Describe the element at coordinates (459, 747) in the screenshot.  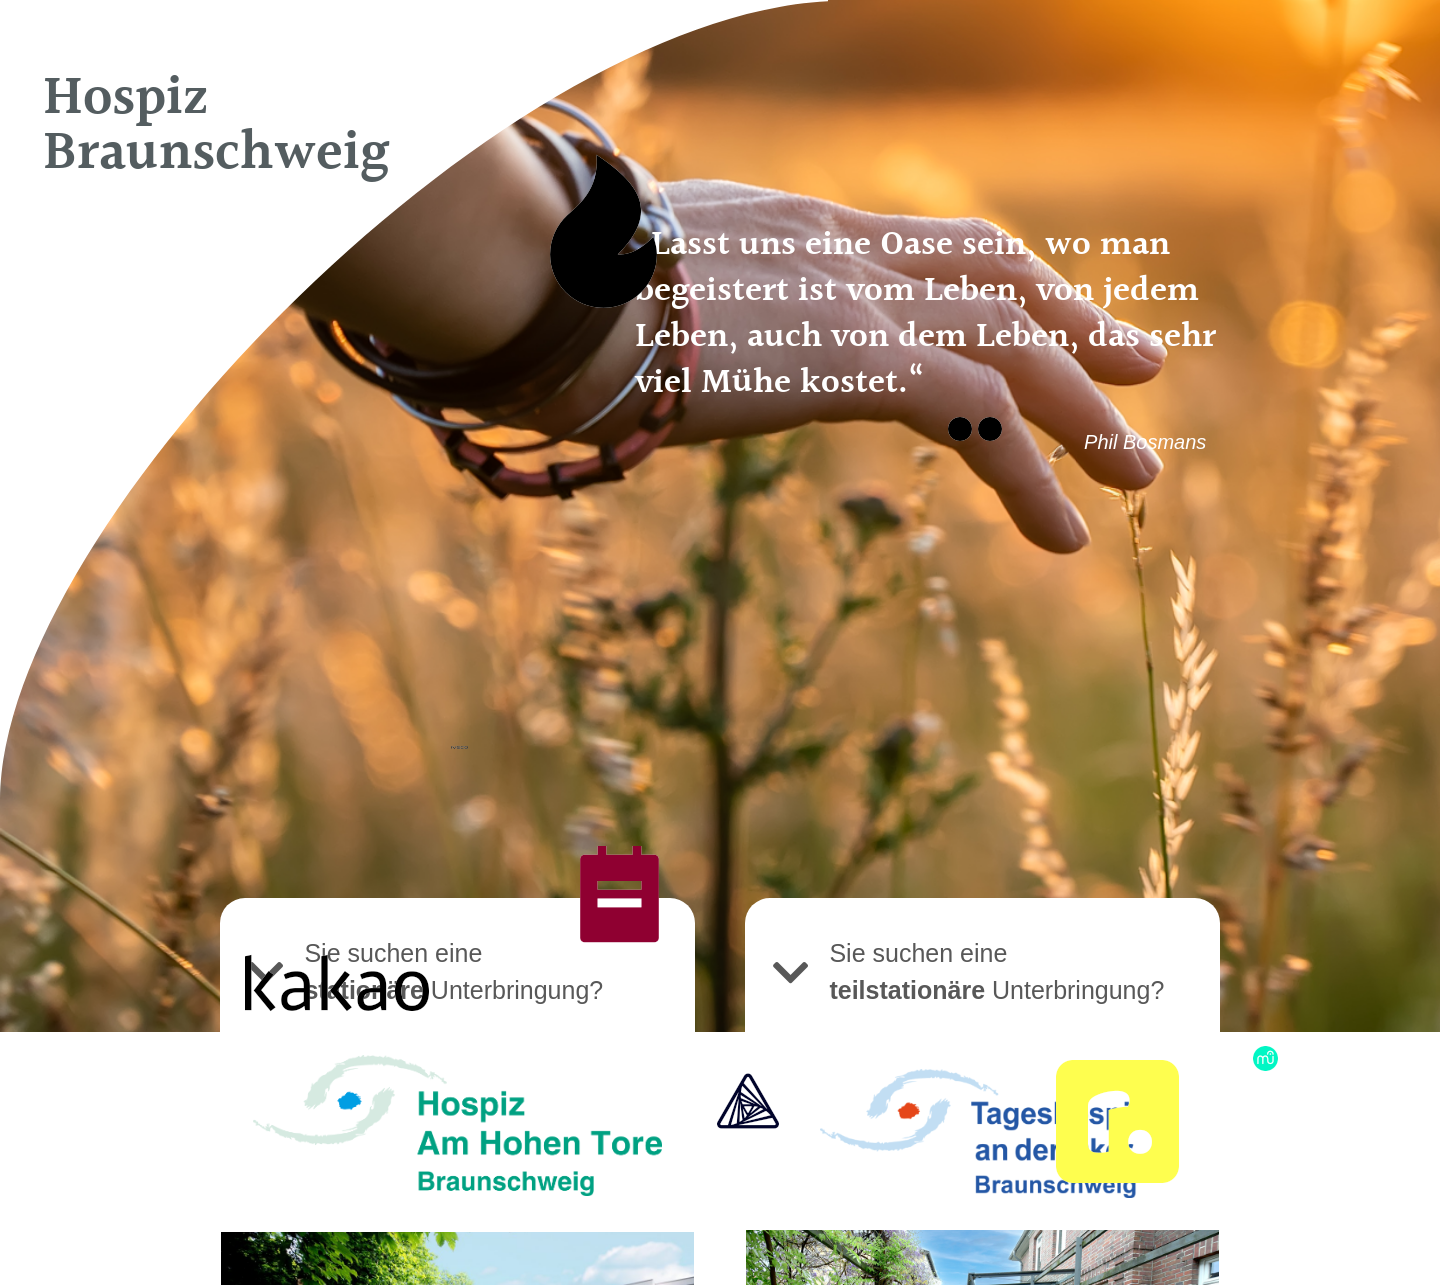
I see `Iveco brand logo` at that location.